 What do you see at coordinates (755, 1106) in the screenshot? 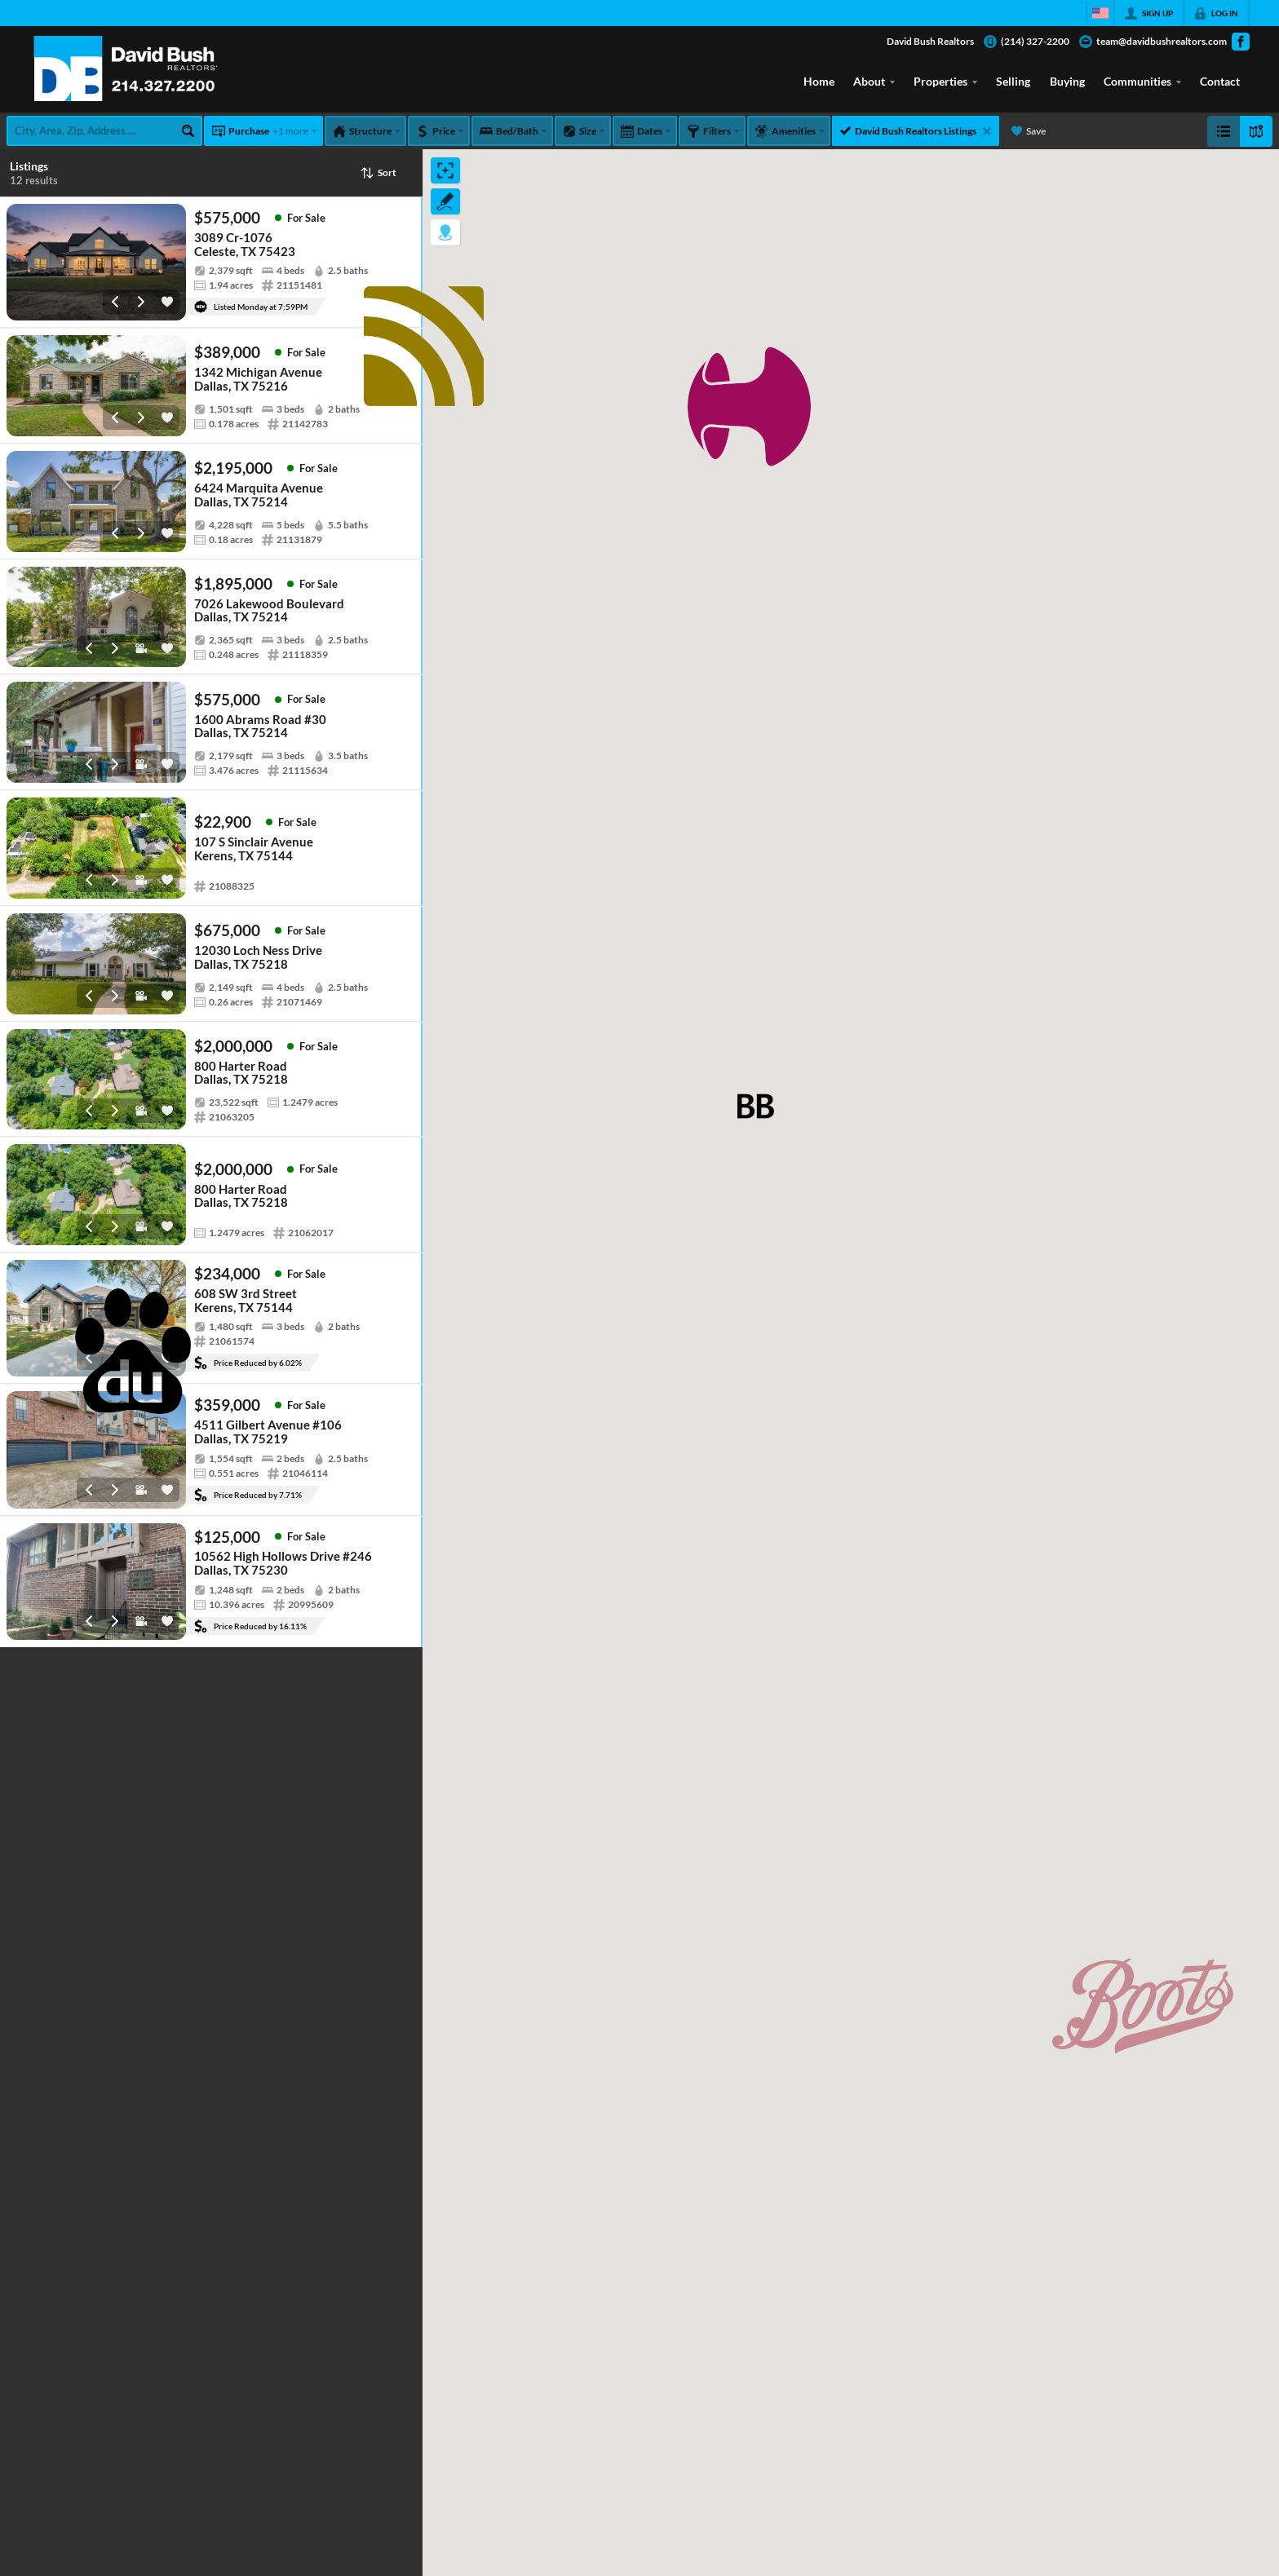
I see `open the BookBub app` at bounding box center [755, 1106].